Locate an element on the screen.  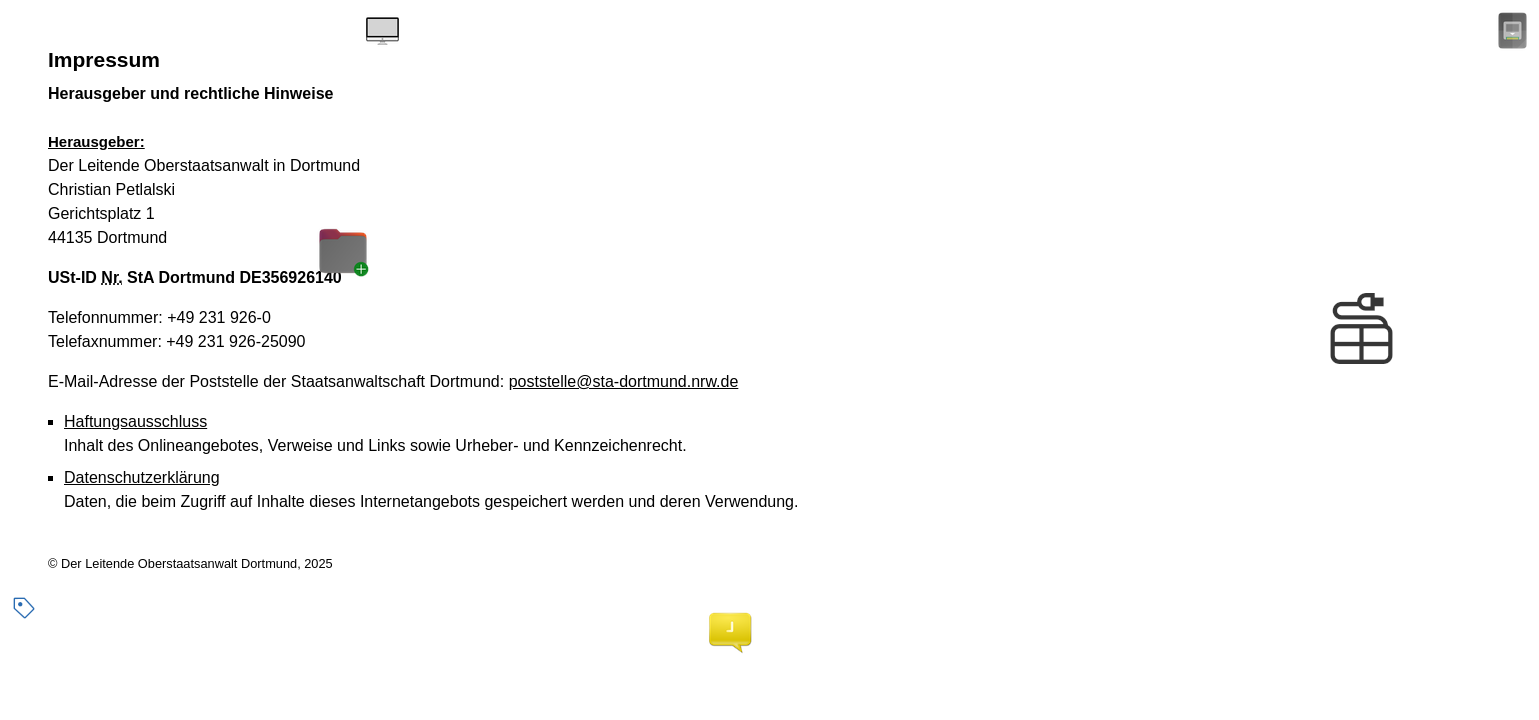
user is idle or away is located at coordinates (730, 632).